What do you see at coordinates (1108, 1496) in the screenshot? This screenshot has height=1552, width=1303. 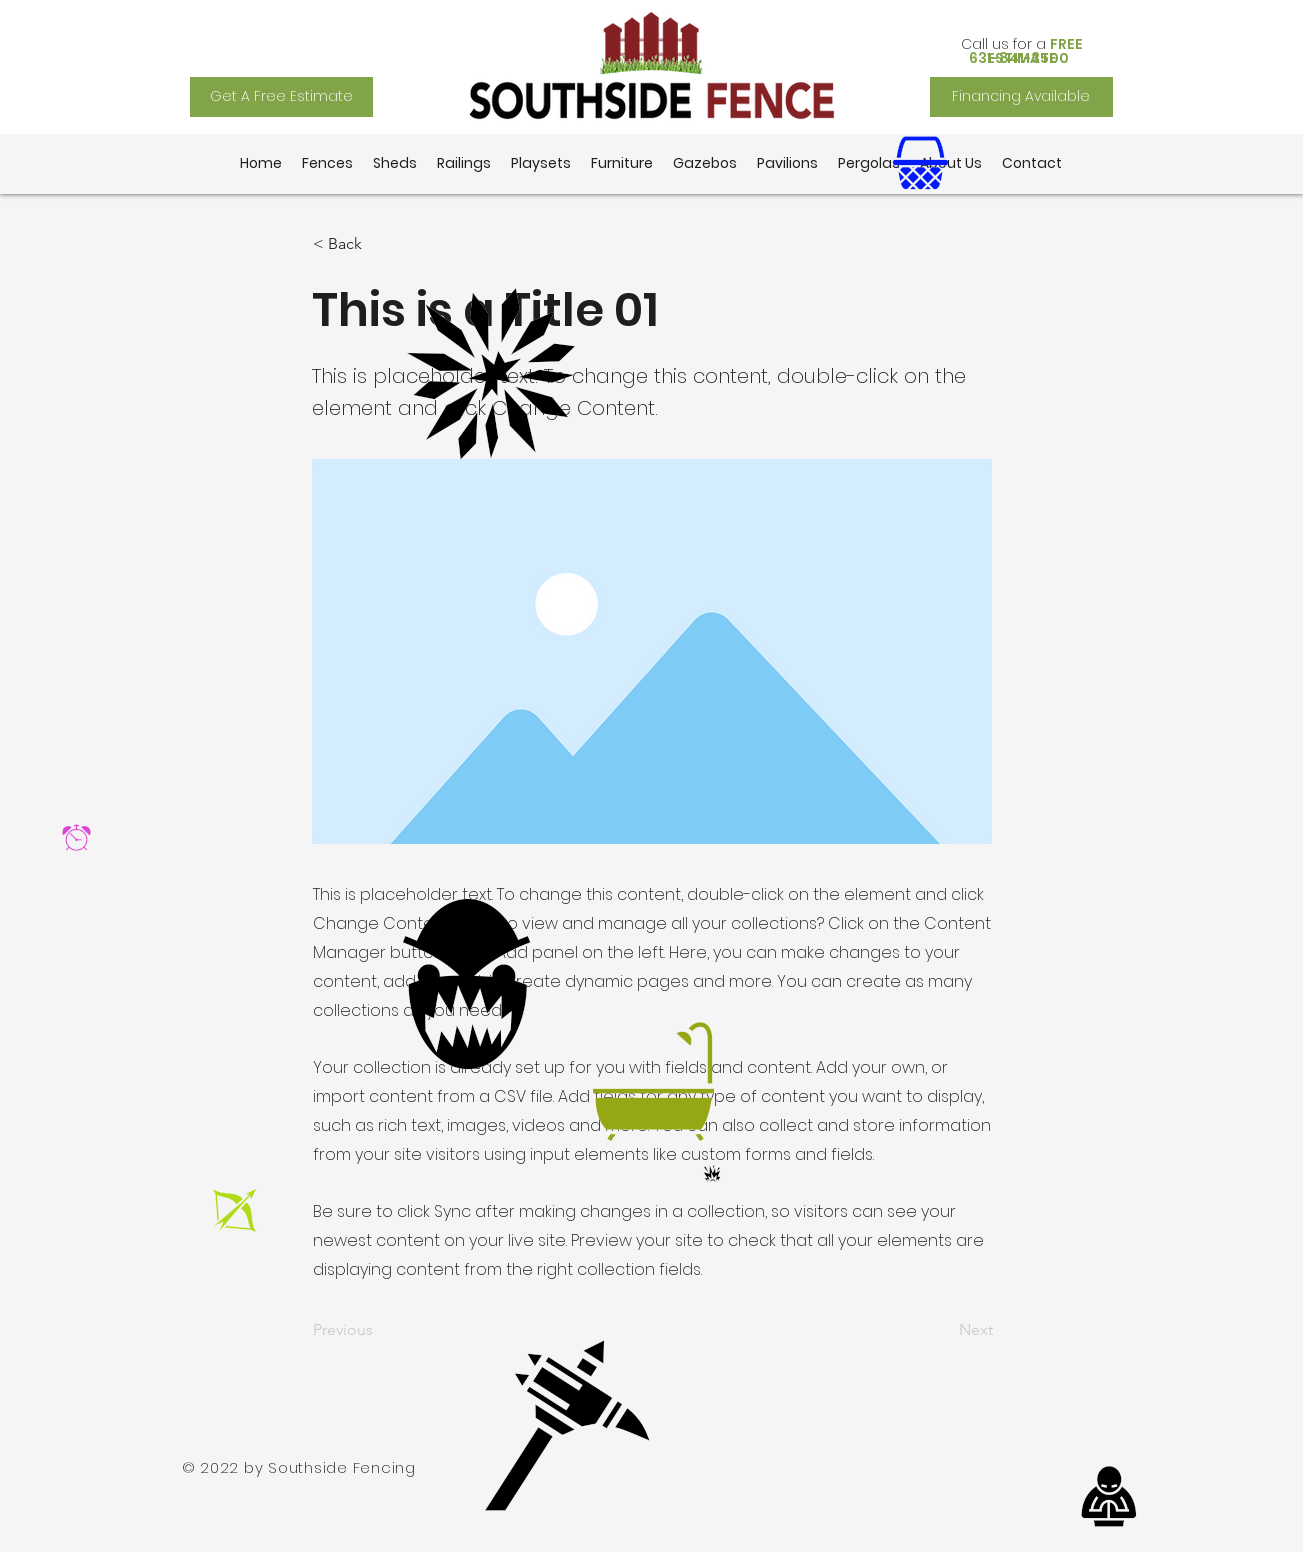 I see `access prayer or meditation features` at bounding box center [1108, 1496].